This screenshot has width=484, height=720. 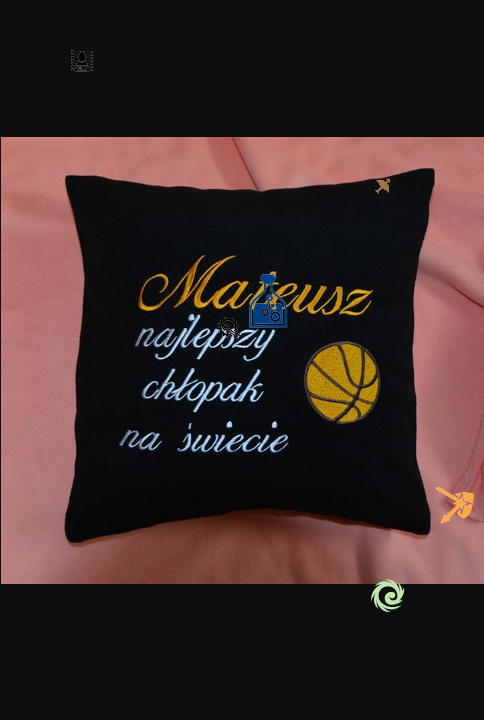 What do you see at coordinates (382, 186) in the screenshot?
I see `indicates a ranged weapon or archery skill` at bounding box center [382, 186].